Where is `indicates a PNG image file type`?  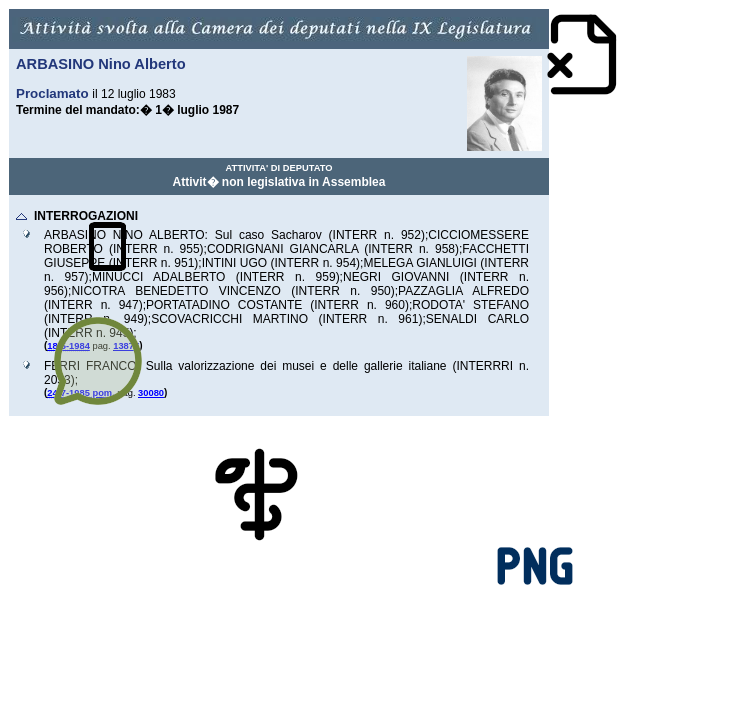 indicates a PNG image file type is located at coordinates (535, 566).